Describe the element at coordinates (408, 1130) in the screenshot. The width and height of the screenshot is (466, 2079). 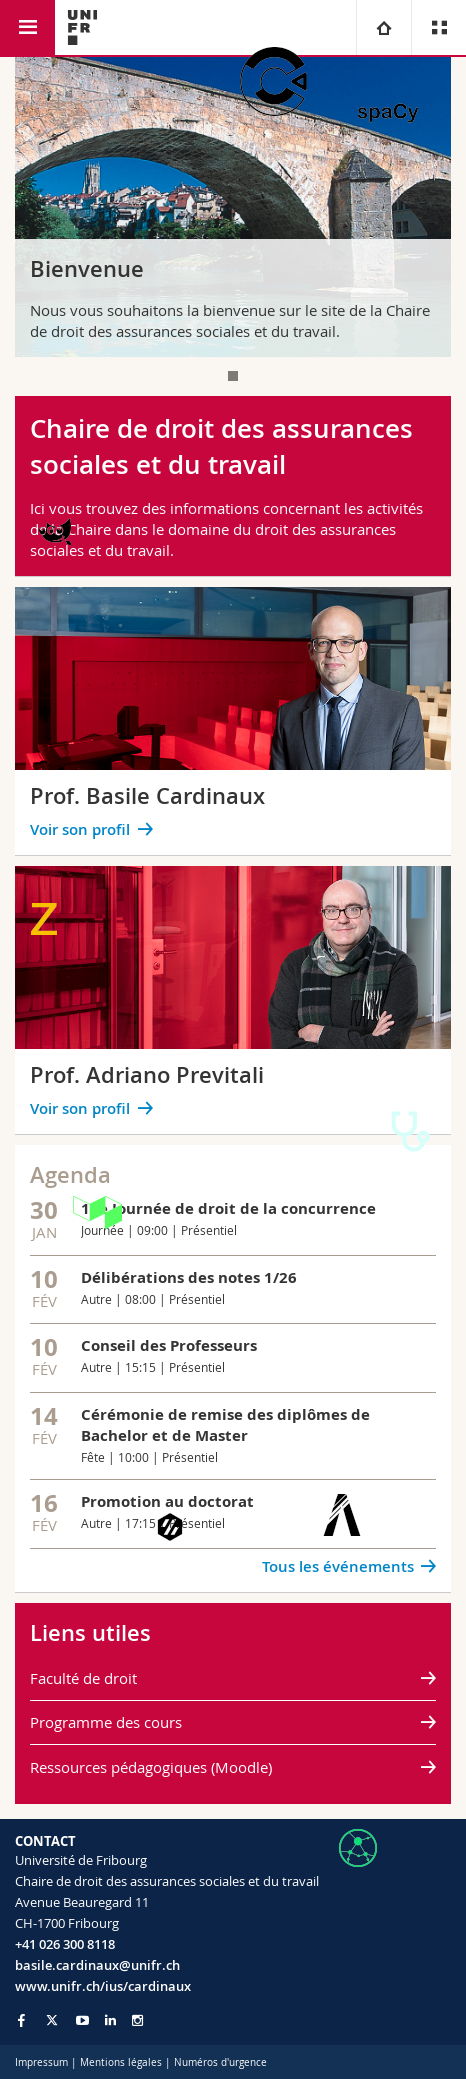
I see `access health or medical features` at that location.